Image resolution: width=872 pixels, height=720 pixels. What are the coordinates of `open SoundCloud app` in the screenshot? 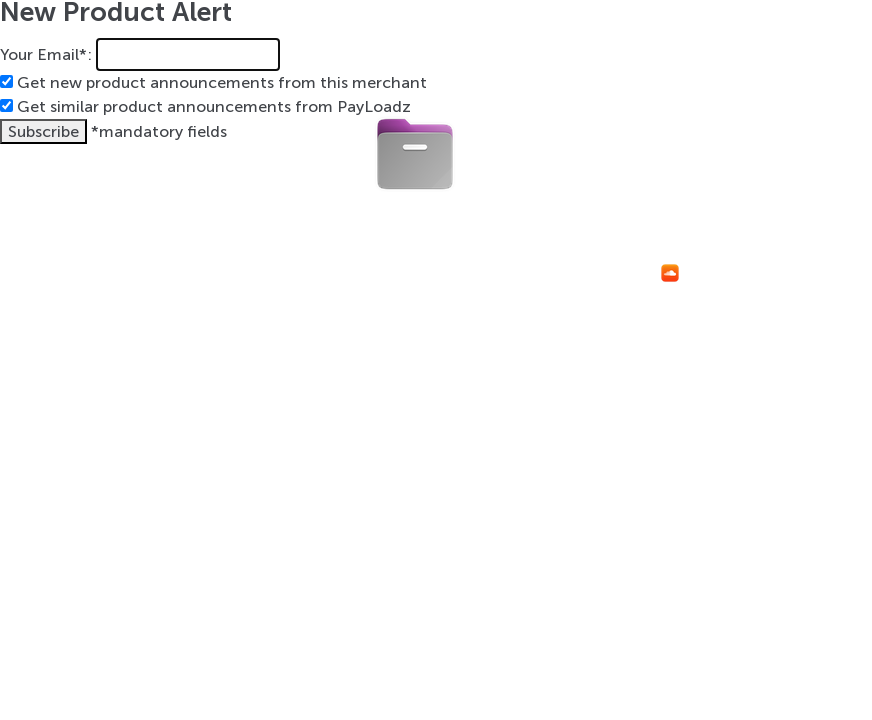 It's located at (670, 273).